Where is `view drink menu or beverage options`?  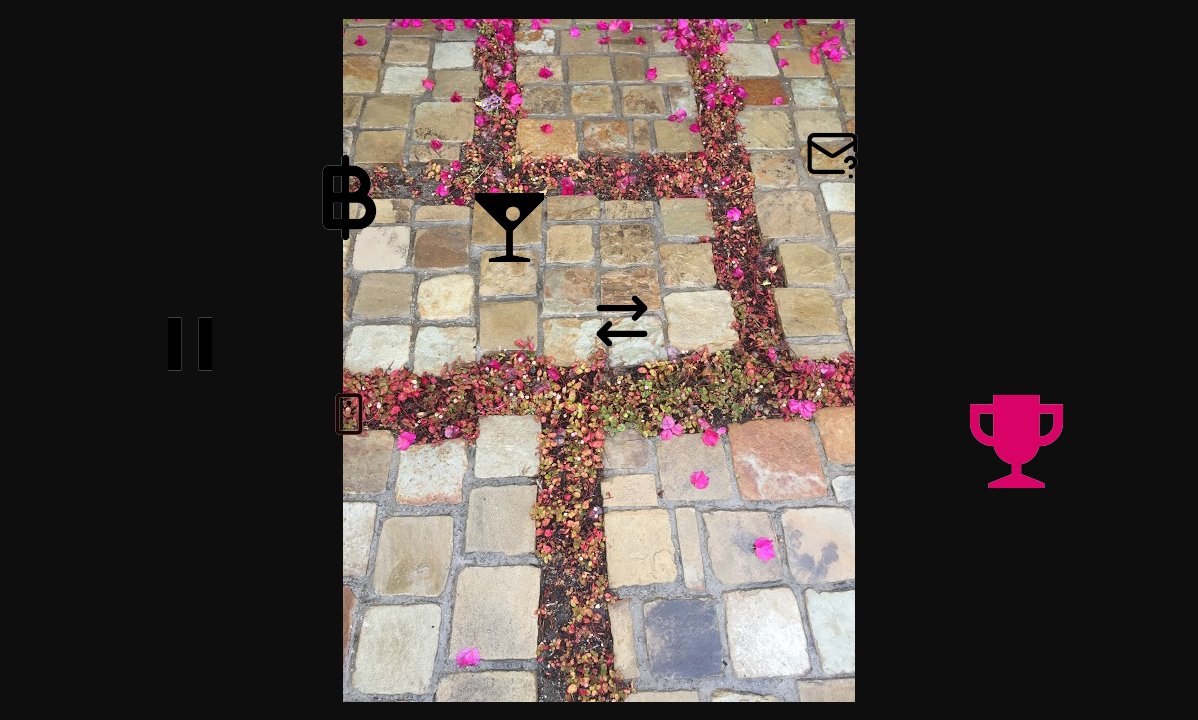
view drink menu or beverage options is located at coordinates (509, 227).